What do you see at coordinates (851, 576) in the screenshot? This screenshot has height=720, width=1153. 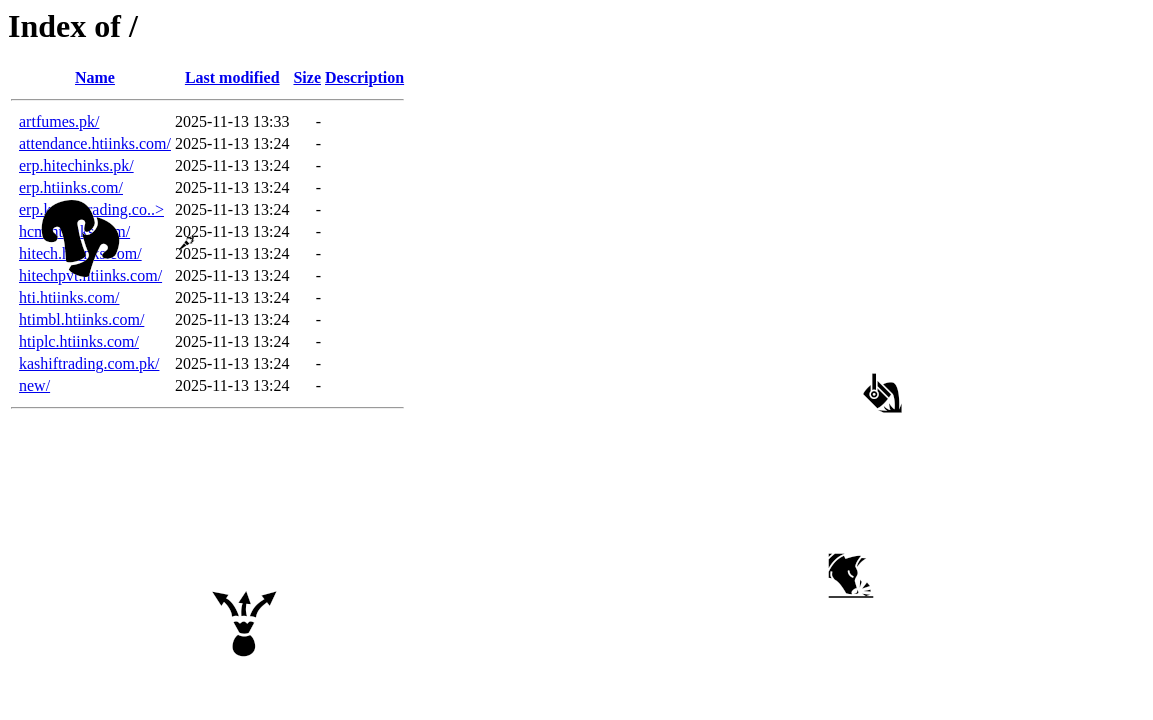 I see `search or track feature using scent detection` at bounding box center [851, 576].